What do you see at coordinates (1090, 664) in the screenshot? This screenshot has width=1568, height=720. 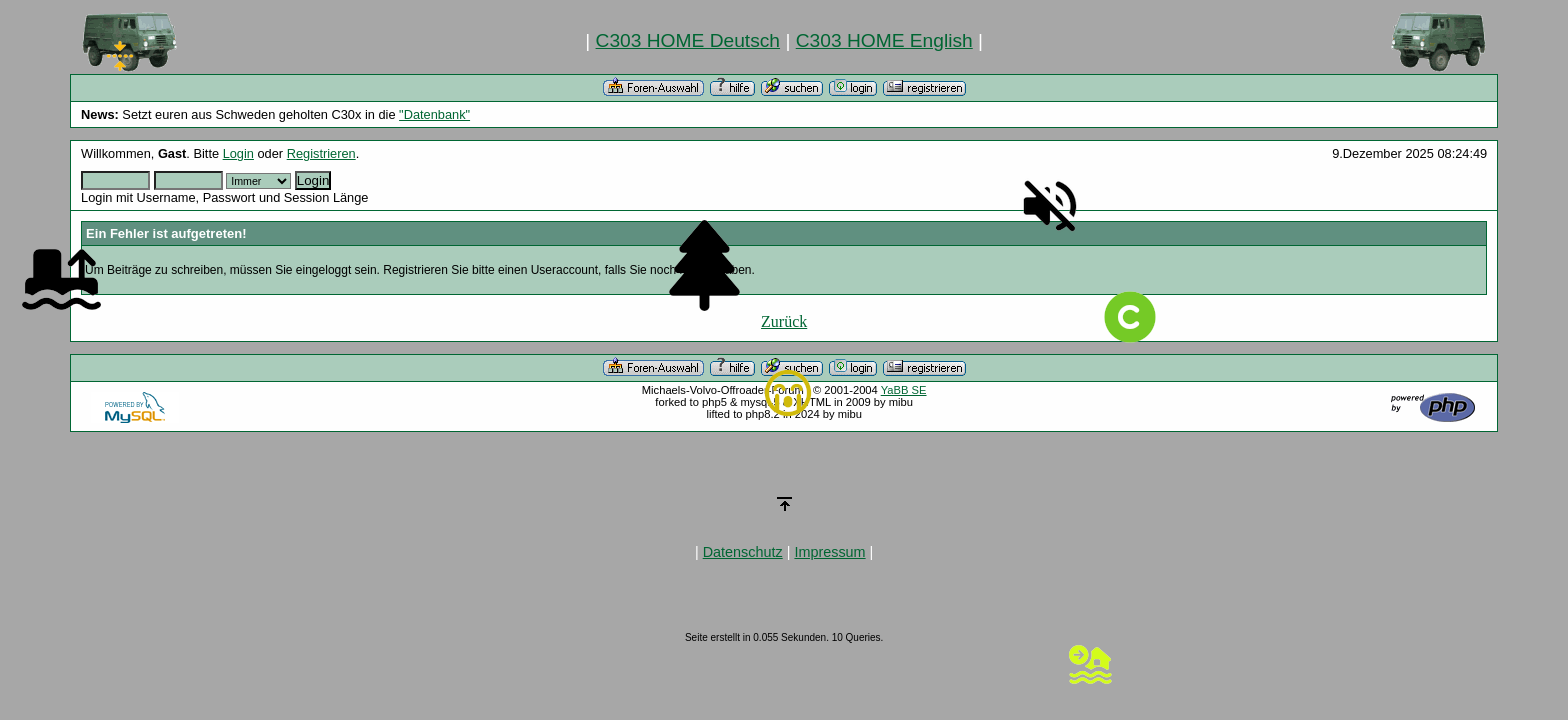 I see `navigate to flood evacuation routes` at bounding box center [1090, 664].